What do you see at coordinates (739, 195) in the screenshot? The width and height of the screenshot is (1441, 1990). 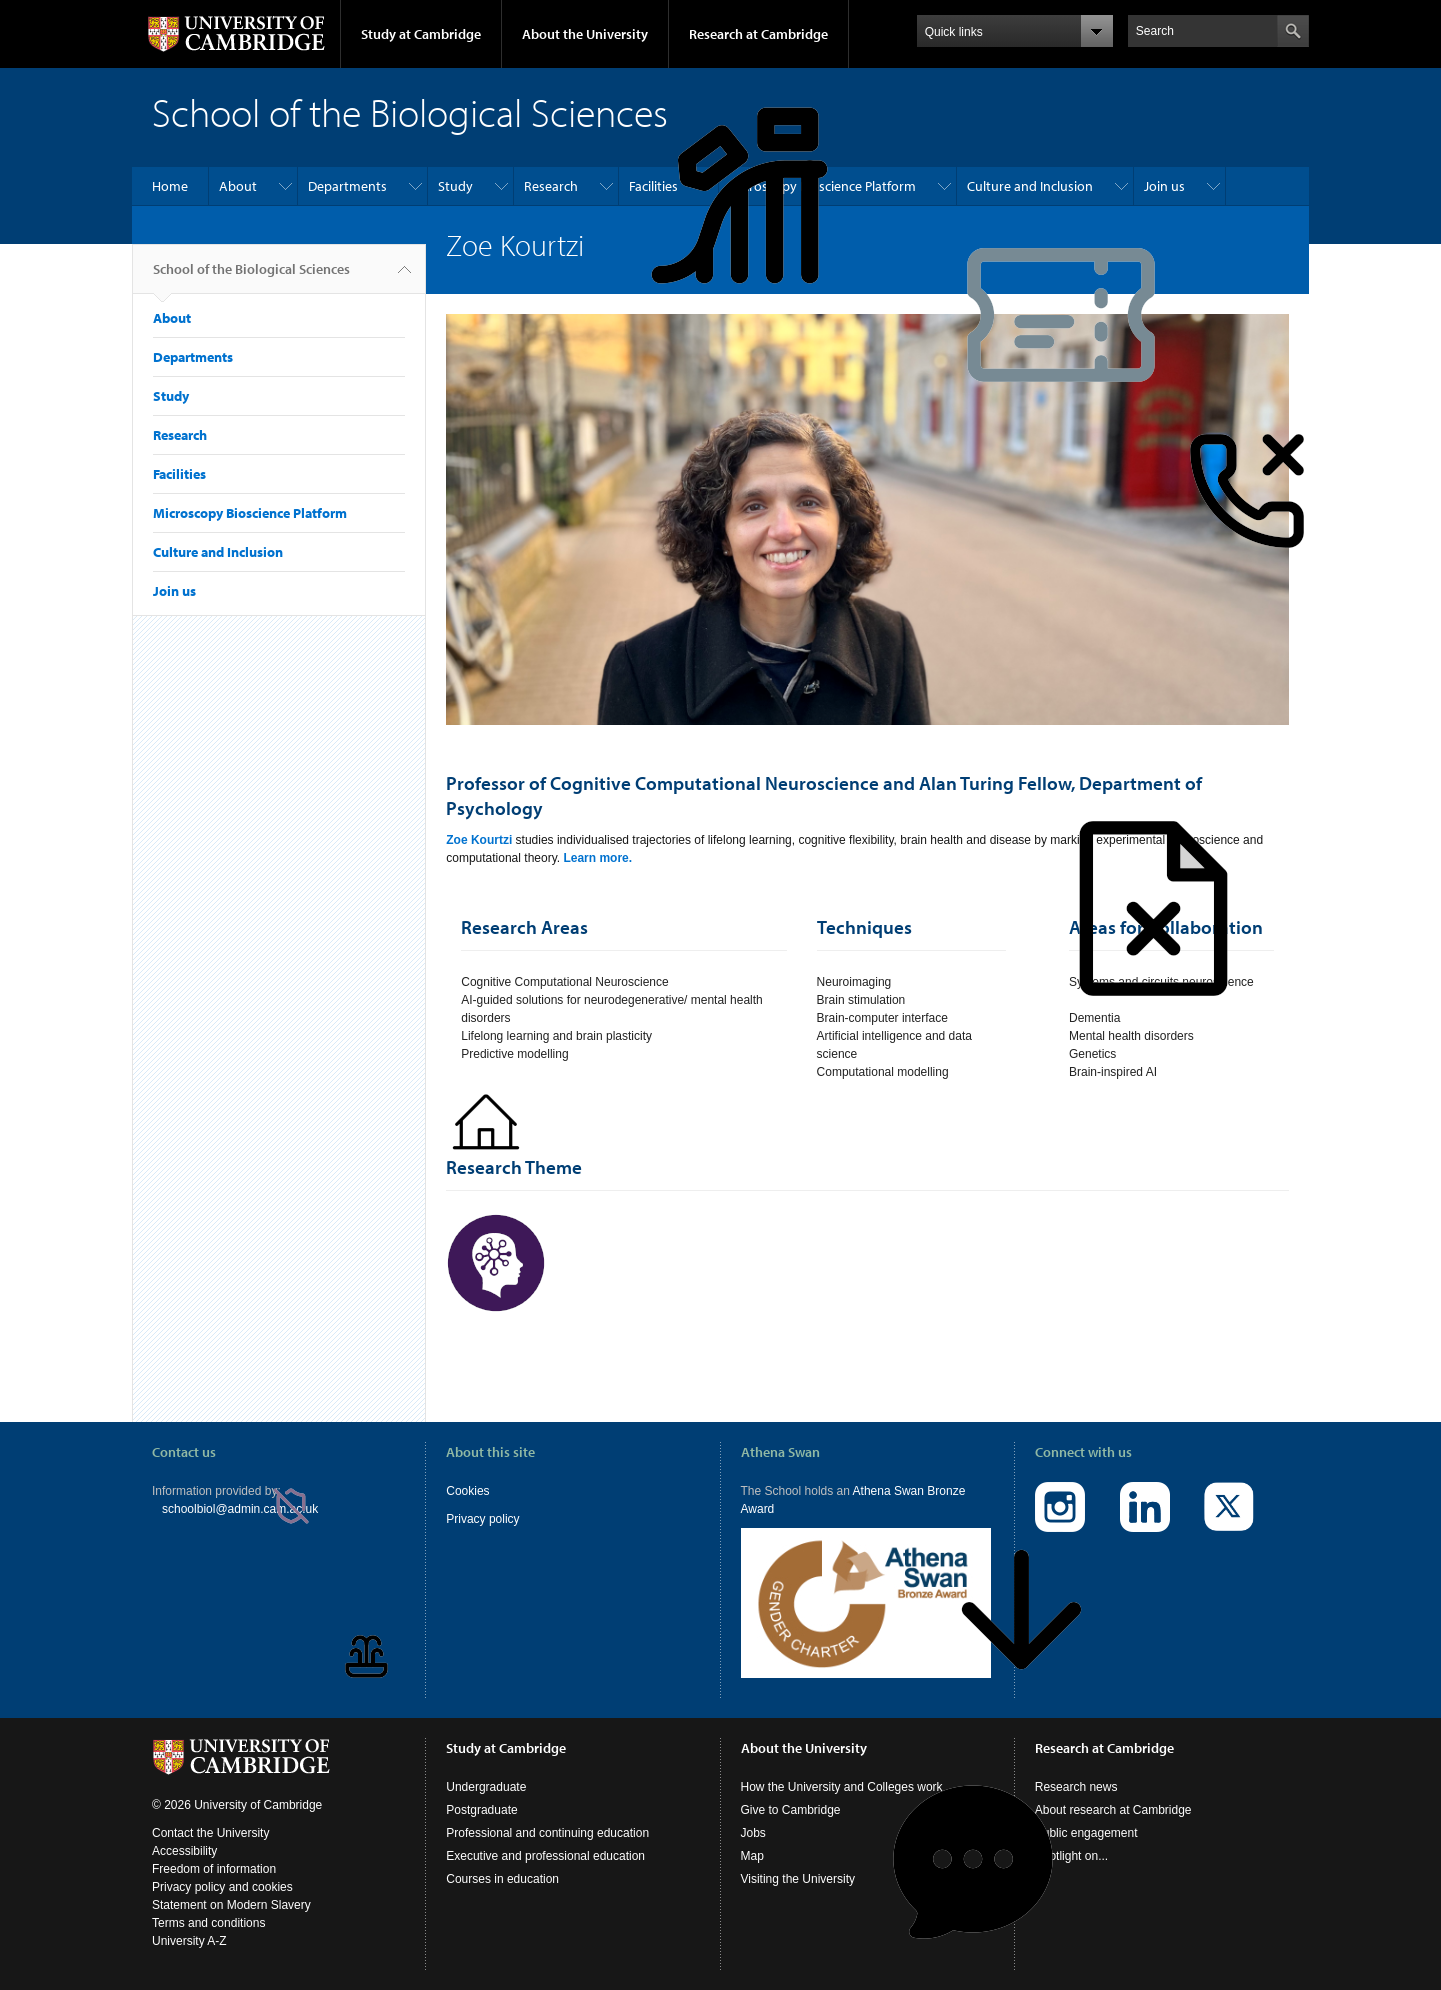 I see `browse amusement park attractions` at bounding box center [739, 195].